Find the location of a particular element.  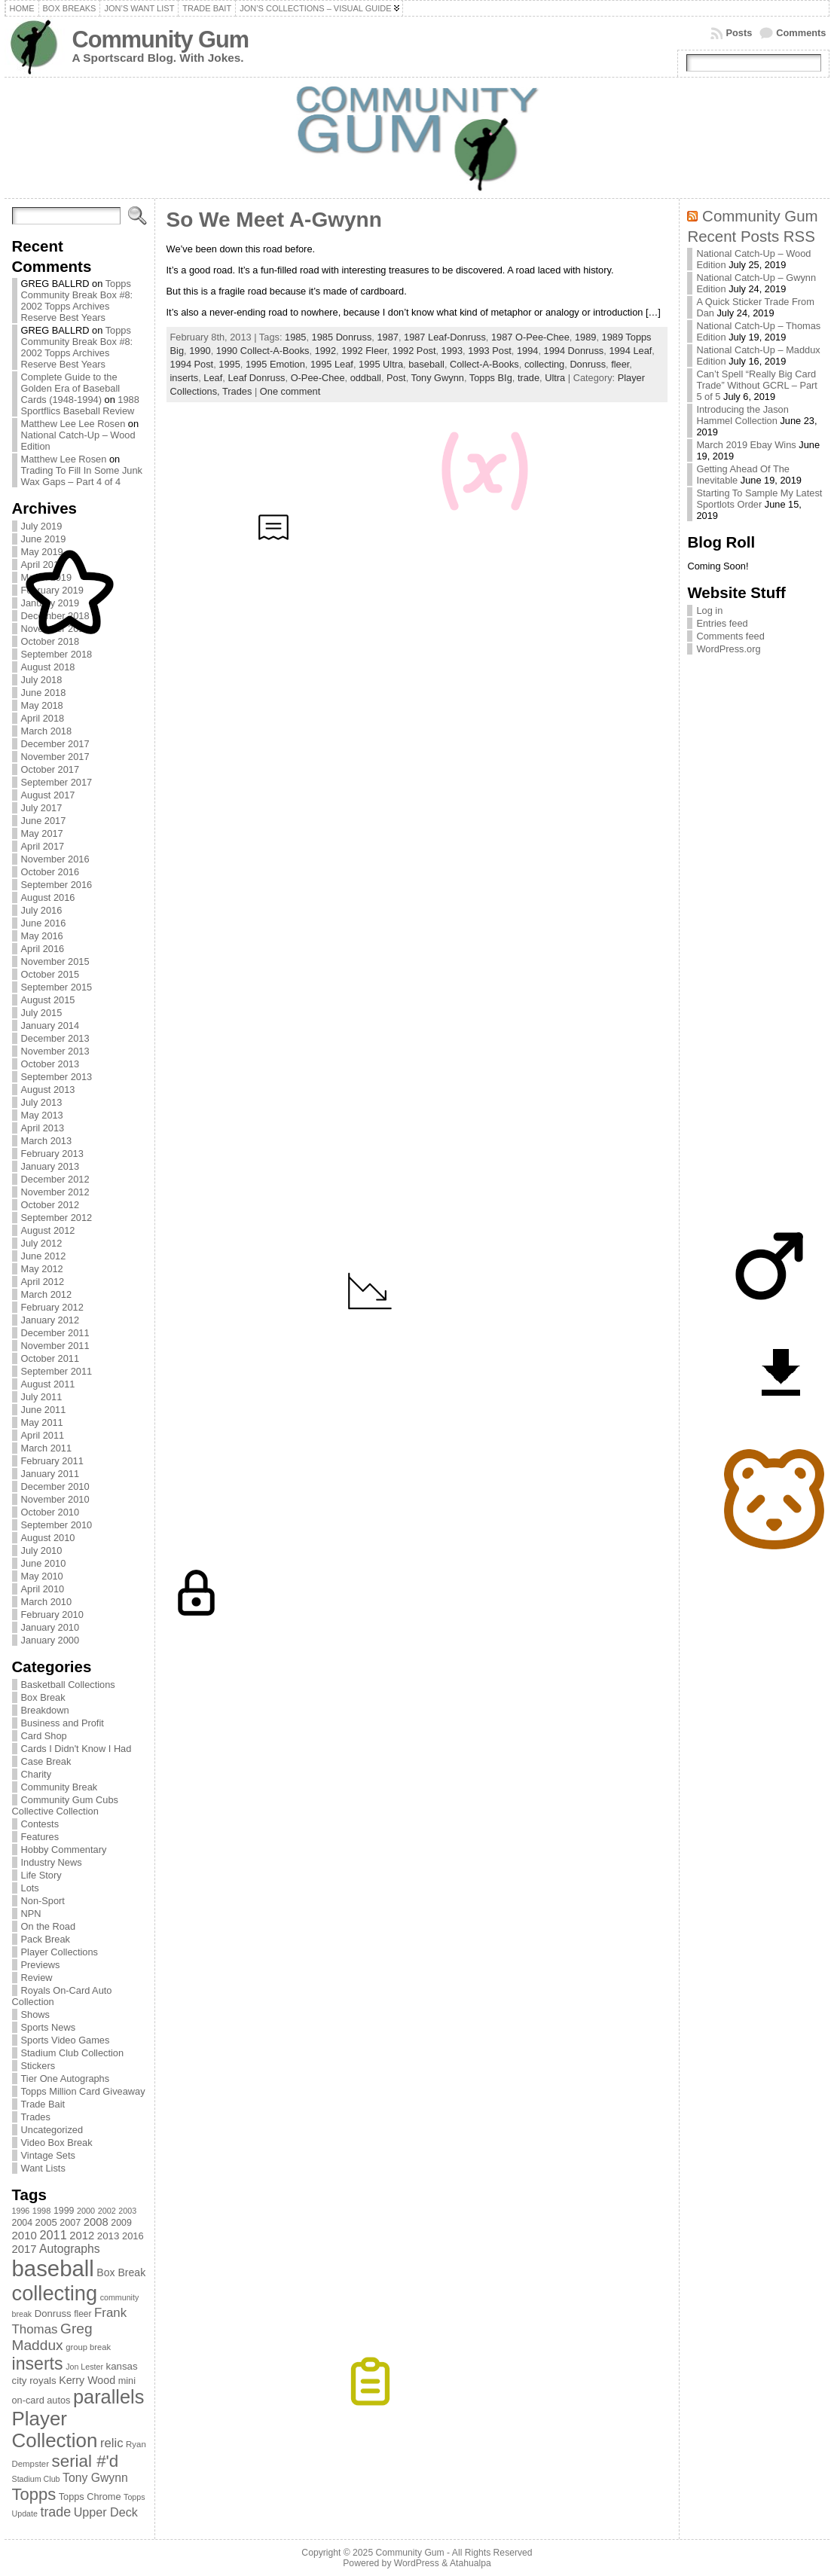

access panda or animal-themed content is located at coordinates (774, 1499).